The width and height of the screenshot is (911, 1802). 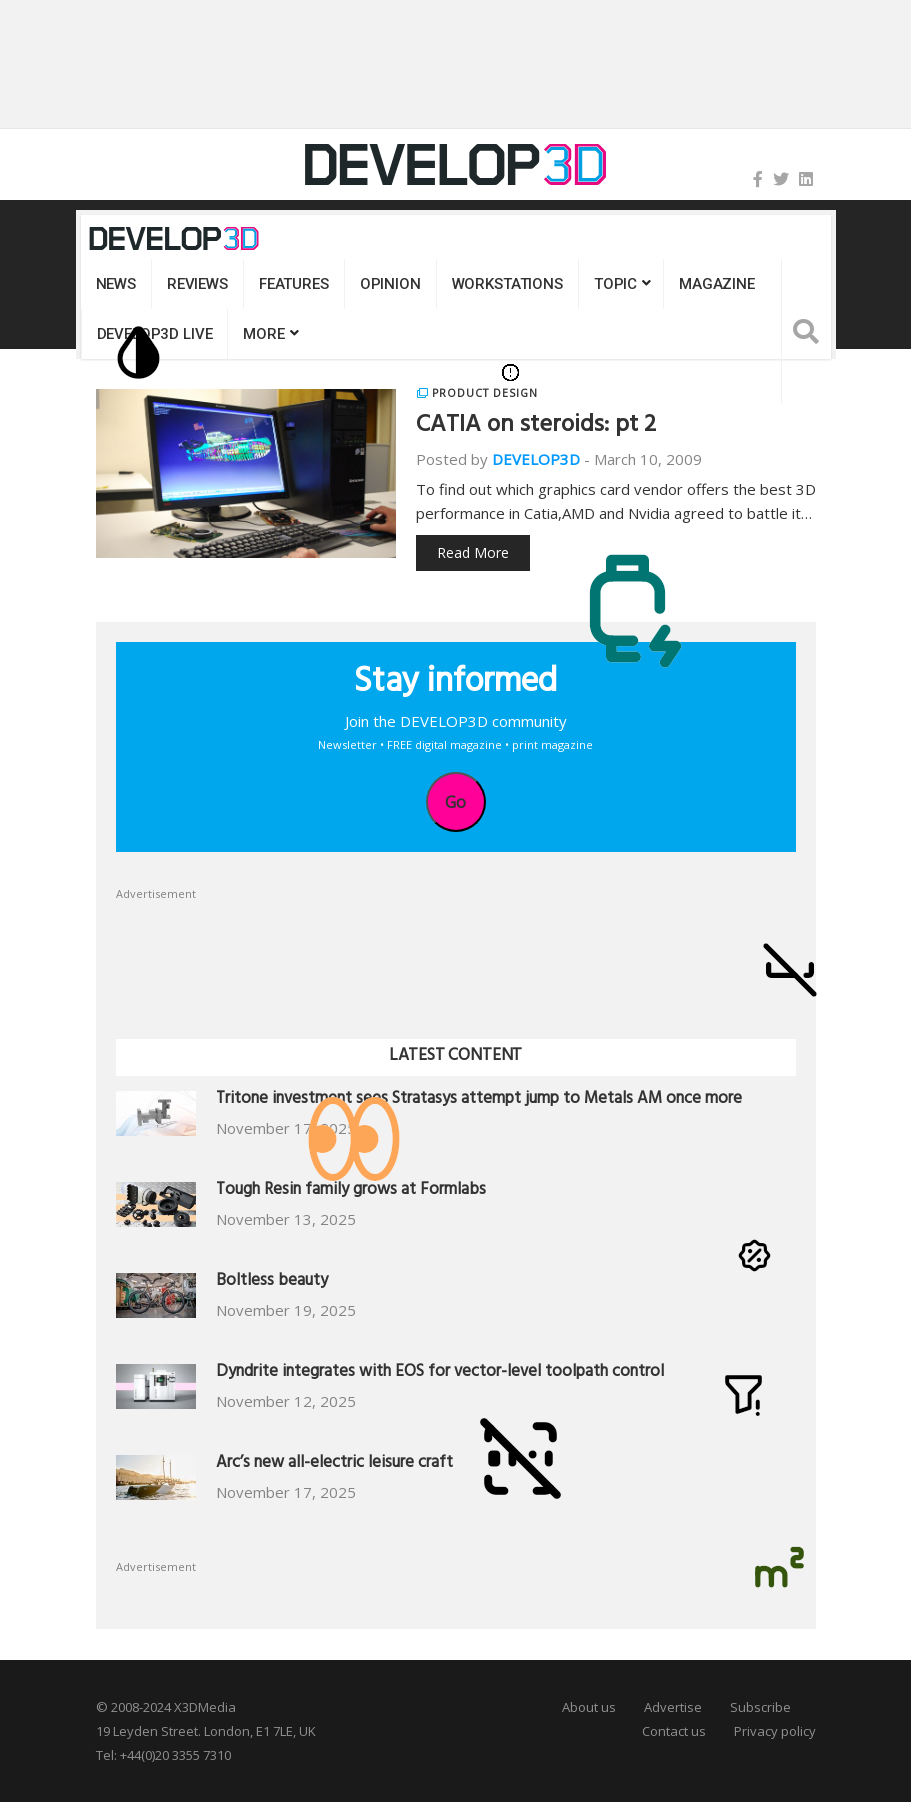 What do you see at coordinates (520, 1458) in the screenshot?
I see `barcode scanning is disabled` at bounding box center [520, 1458].